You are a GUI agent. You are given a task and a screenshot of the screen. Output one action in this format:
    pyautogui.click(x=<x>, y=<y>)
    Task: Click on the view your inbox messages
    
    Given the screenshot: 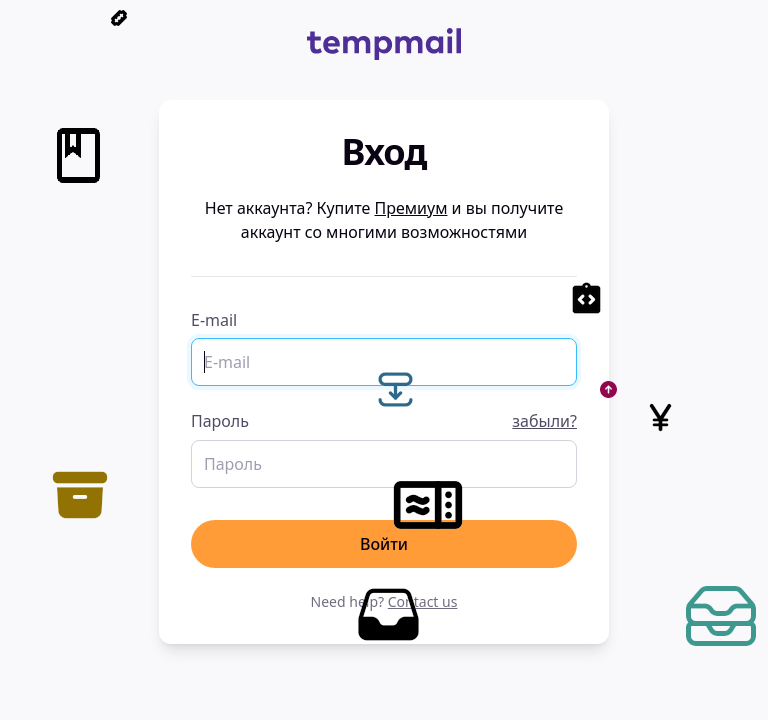 What is the action you would take?
    pyautogui.click(x=388, y=614)
    